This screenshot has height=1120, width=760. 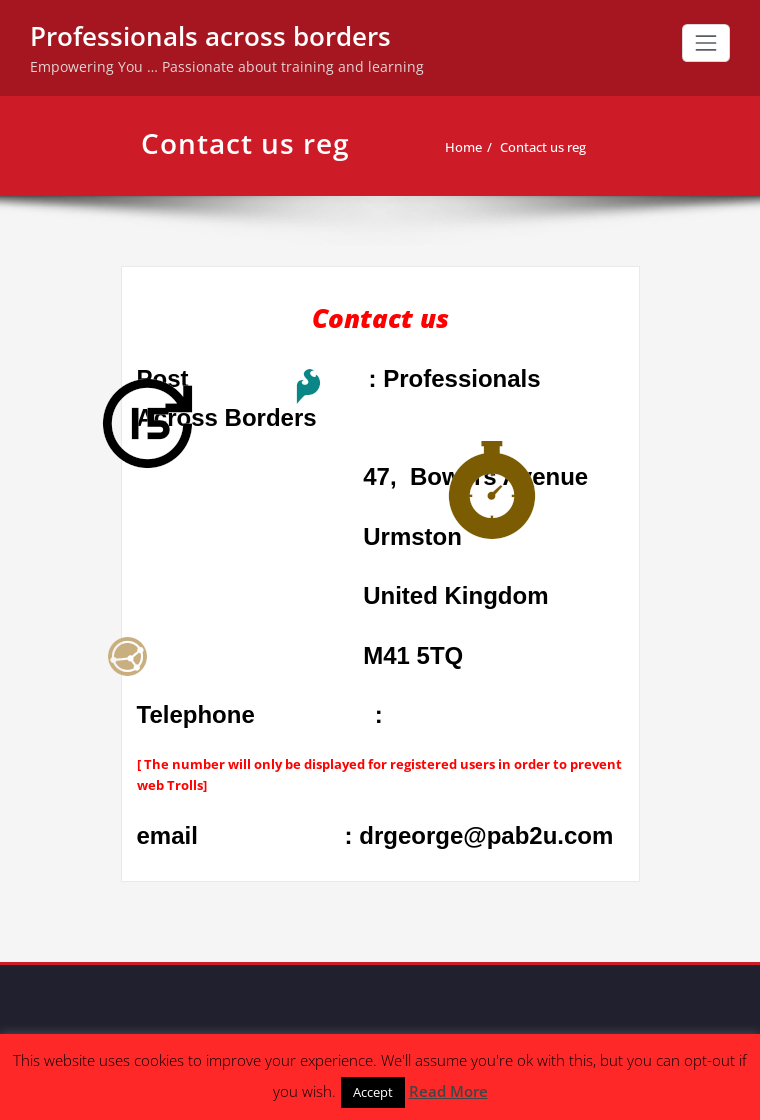 I want to click on Fastly CDN service logo, so click(x=492, y=490).